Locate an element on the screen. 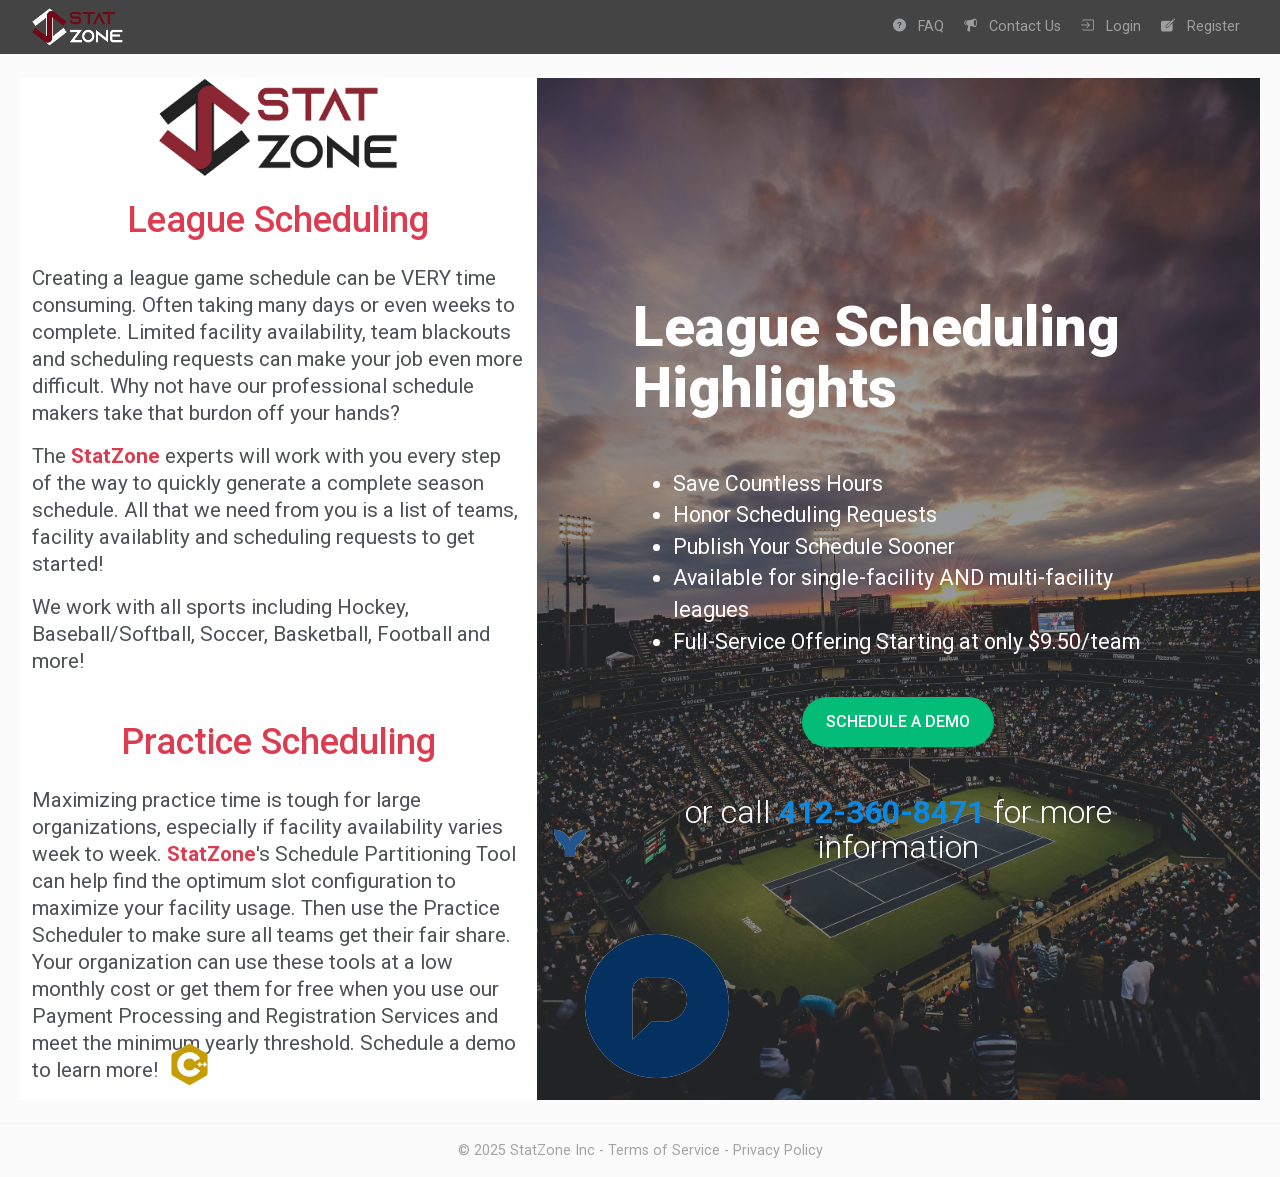 The width and height of the screenshot is (1280, 1177). open the Pixelfed app is located at coordinates (657, 1006).